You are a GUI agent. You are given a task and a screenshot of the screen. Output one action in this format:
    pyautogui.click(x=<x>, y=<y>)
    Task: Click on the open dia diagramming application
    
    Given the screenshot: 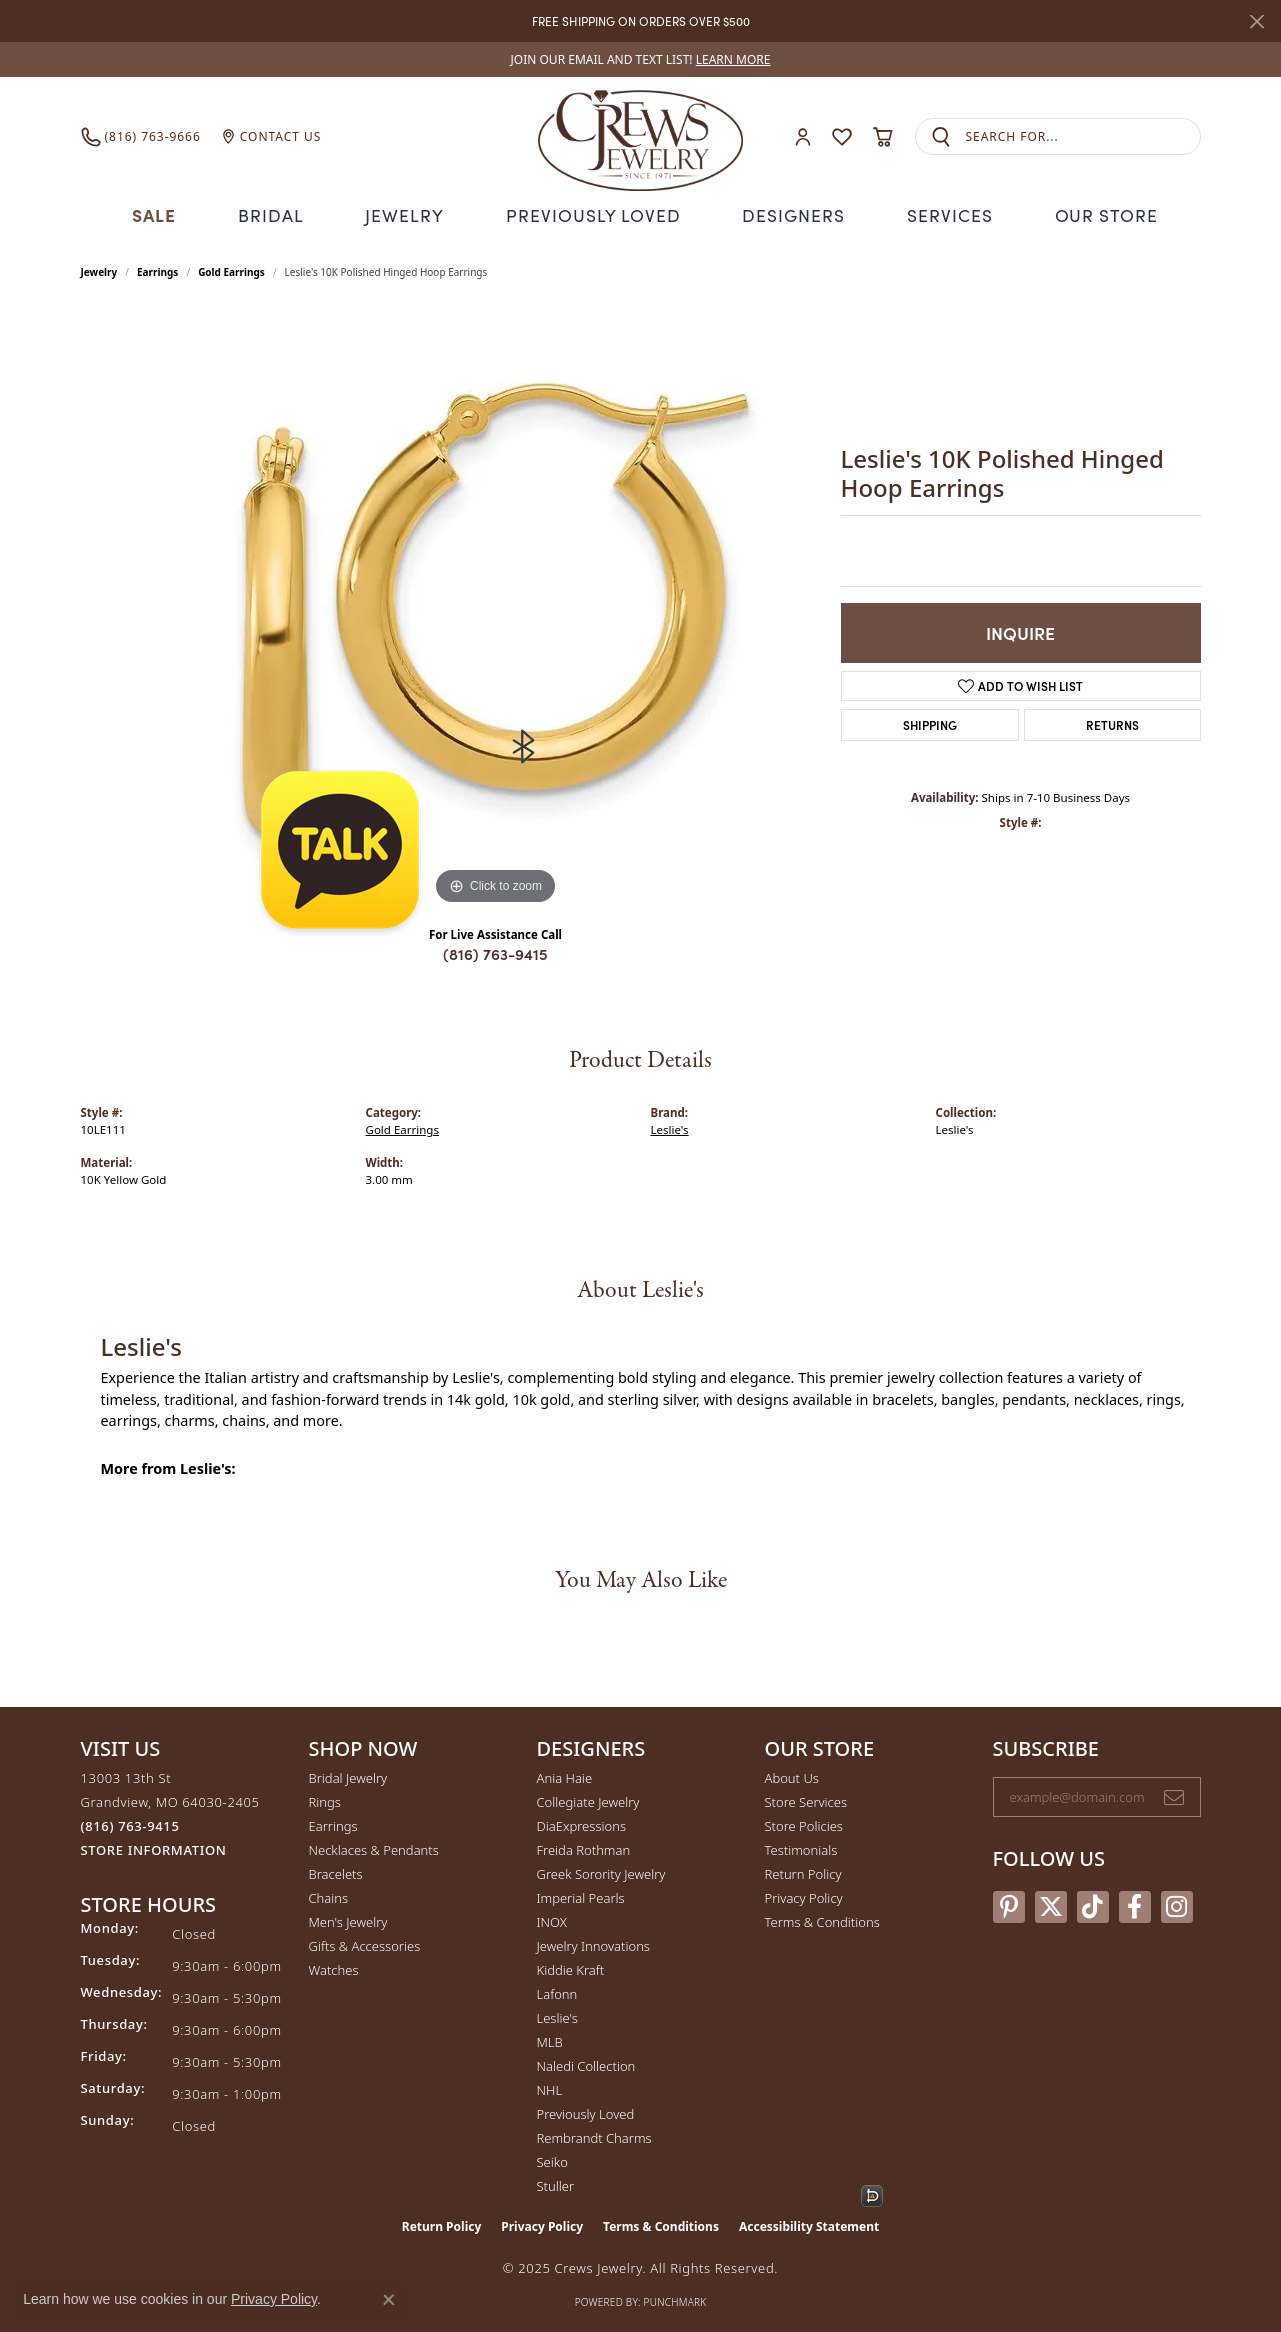 What is the action you would take?
    pyautogui.click(x=872, y=2196)
    